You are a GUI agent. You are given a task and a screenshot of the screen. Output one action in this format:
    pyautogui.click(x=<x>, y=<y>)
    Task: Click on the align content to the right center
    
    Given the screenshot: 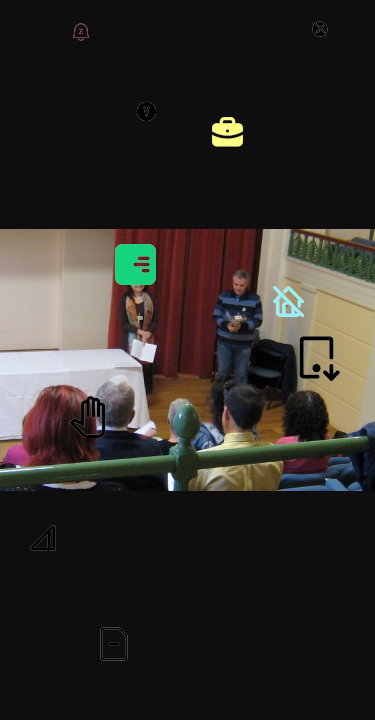 What is the action you would take?
    pyautogui.click(x=135, y=264)
    